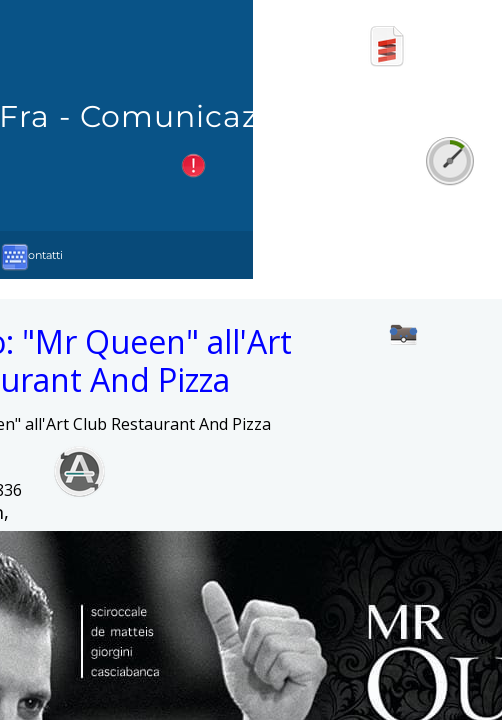  What do you see at coordinates (403, 335) in the screenshot?
I see `folder containing pokémon heavy ball assets` at bounding box center [403, 335].